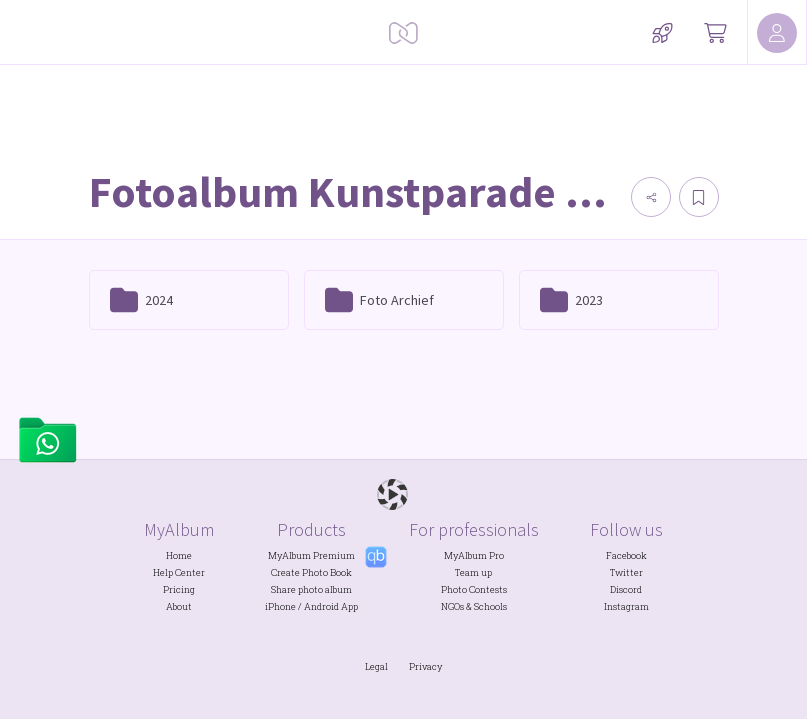  I want to click on open qbittorrent torrent client, so click(376, 557).